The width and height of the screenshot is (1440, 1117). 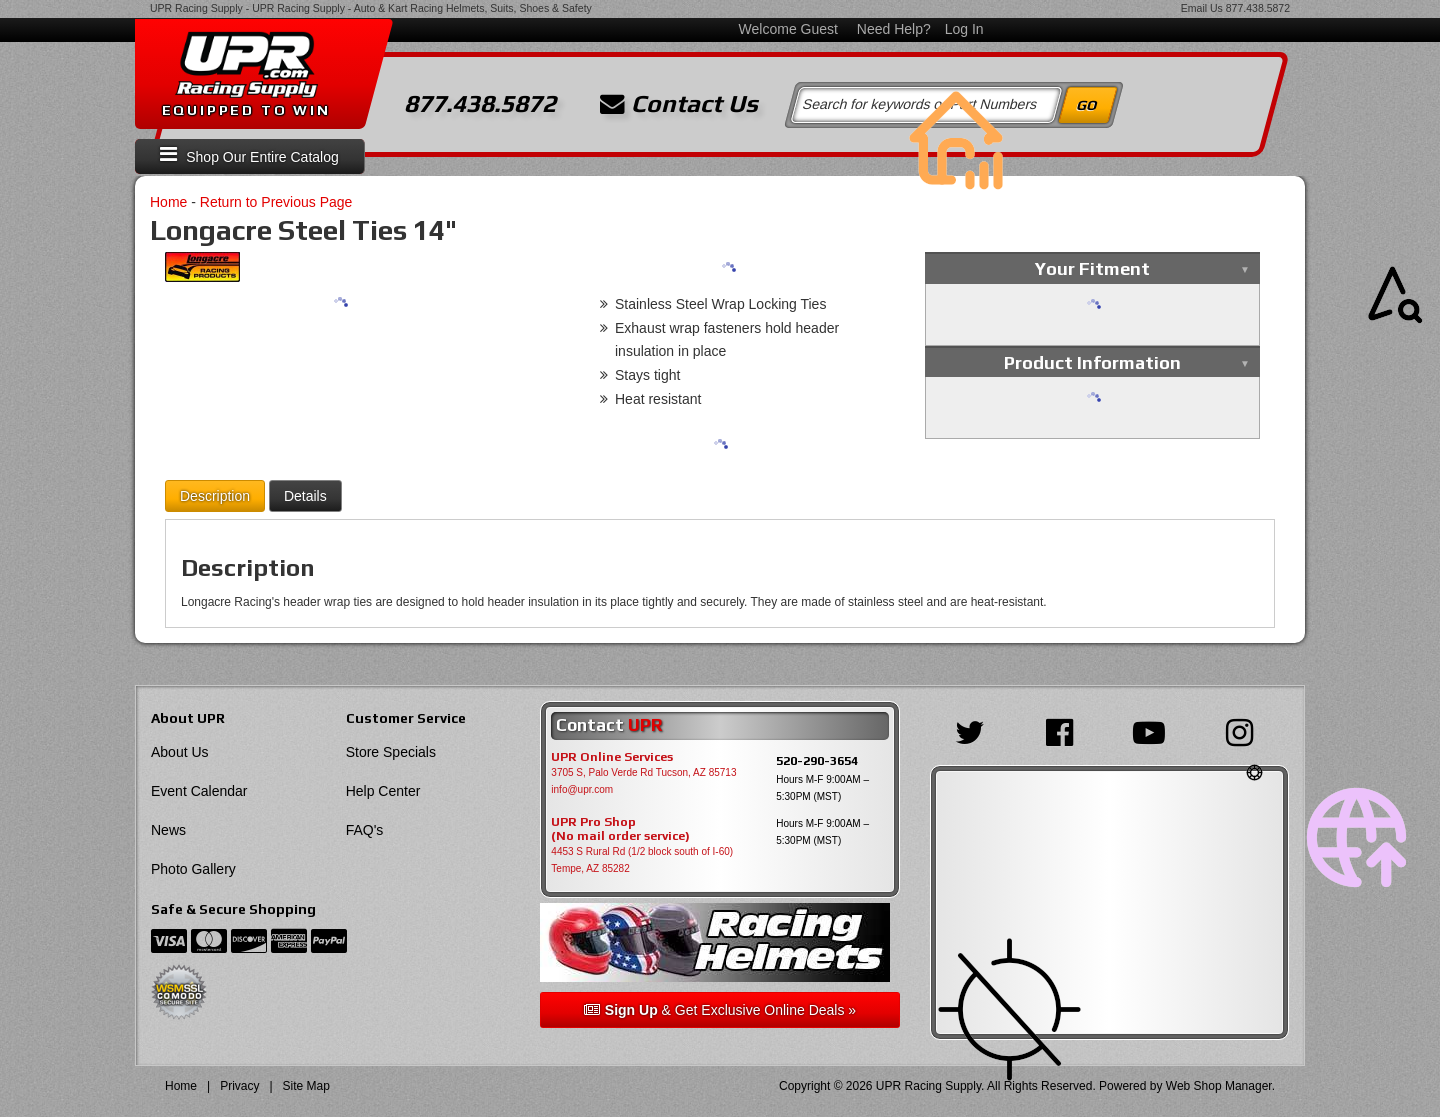 What do you see at coordinates (1356, 837) in the screenshot?
I see `upload content to the web` at bounding box center [1356, 837].